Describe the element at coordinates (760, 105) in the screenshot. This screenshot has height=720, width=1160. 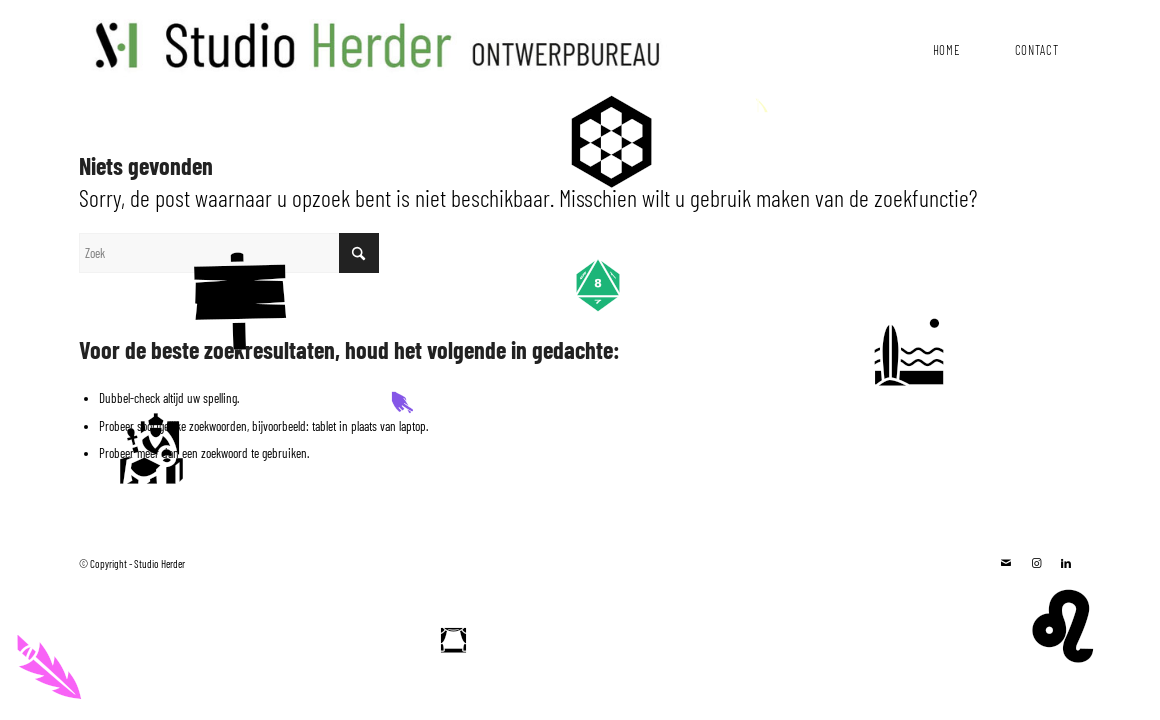
I see `equip or select bow weapon` at that location.